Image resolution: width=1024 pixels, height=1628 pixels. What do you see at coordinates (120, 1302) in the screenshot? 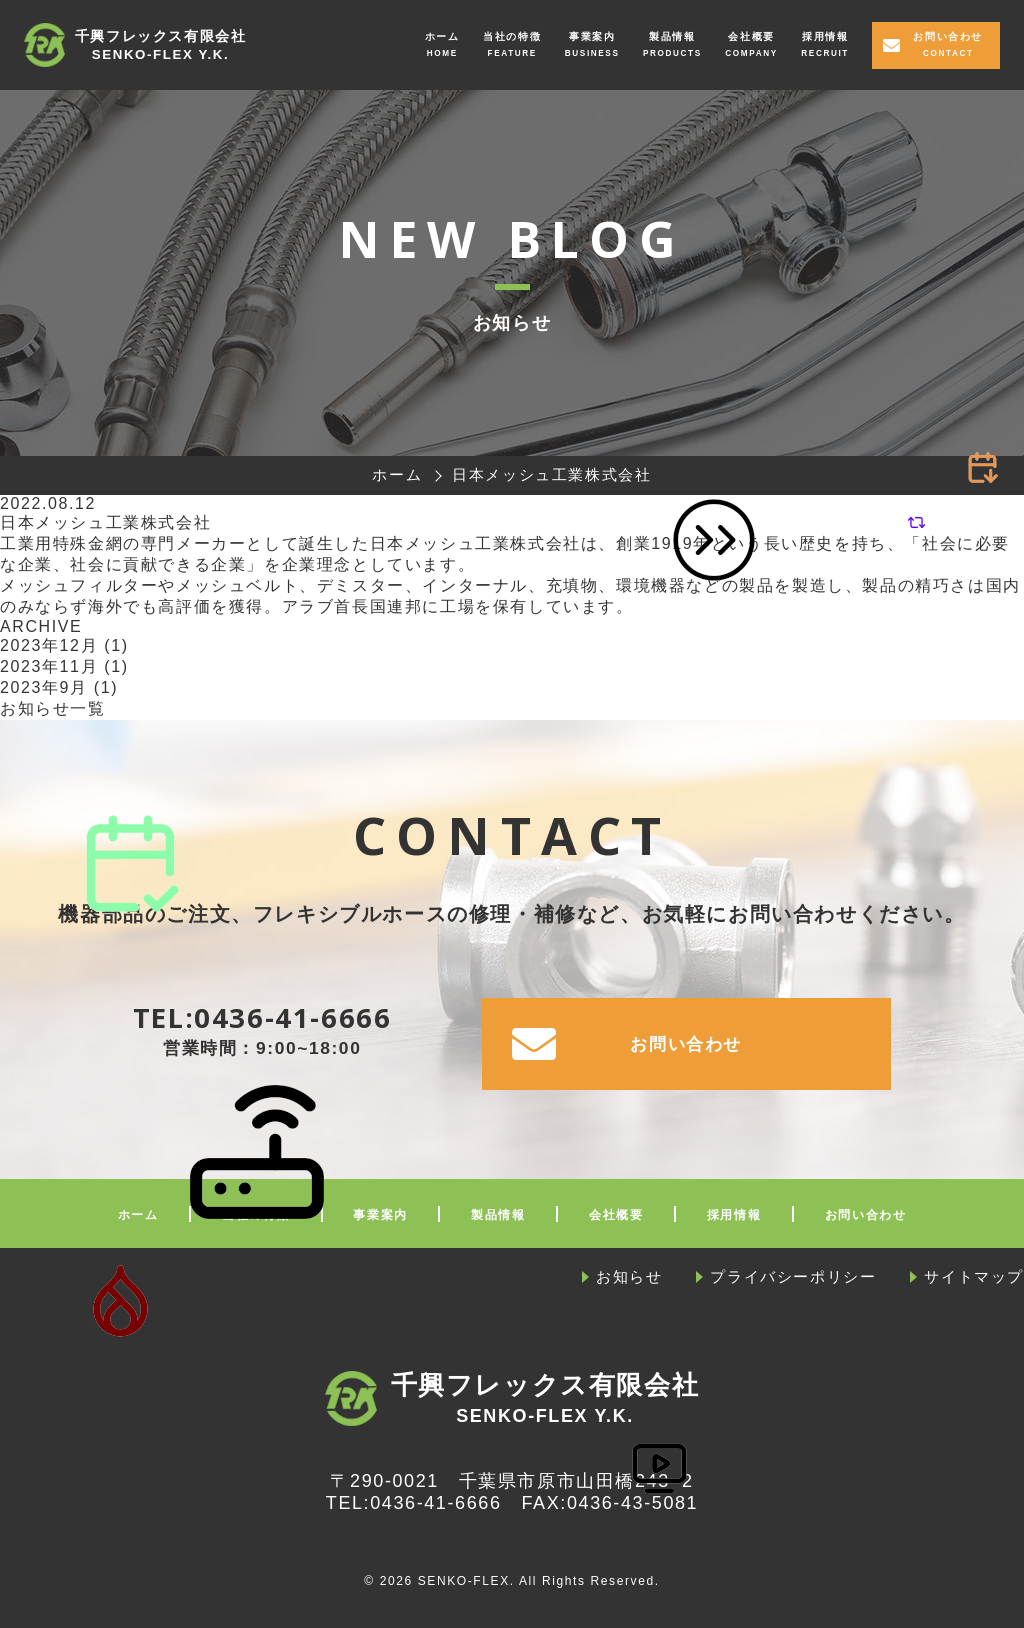
I see `drupal content management system logo` at bounding box center [120, 1302].